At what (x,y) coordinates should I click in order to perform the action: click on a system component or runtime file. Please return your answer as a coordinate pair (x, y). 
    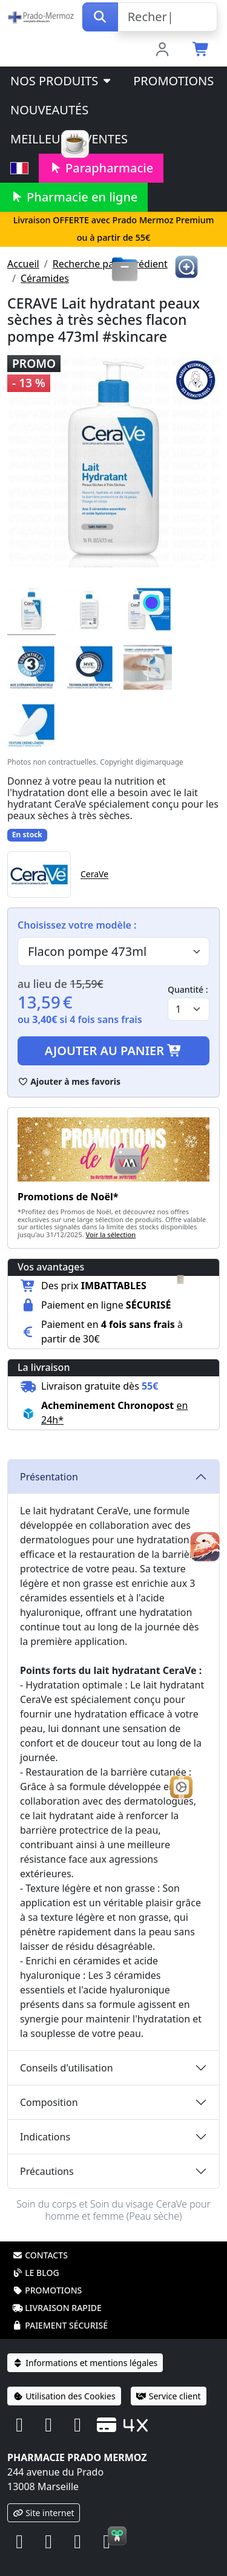
    Looking at the image, I should click on (181, 1787).